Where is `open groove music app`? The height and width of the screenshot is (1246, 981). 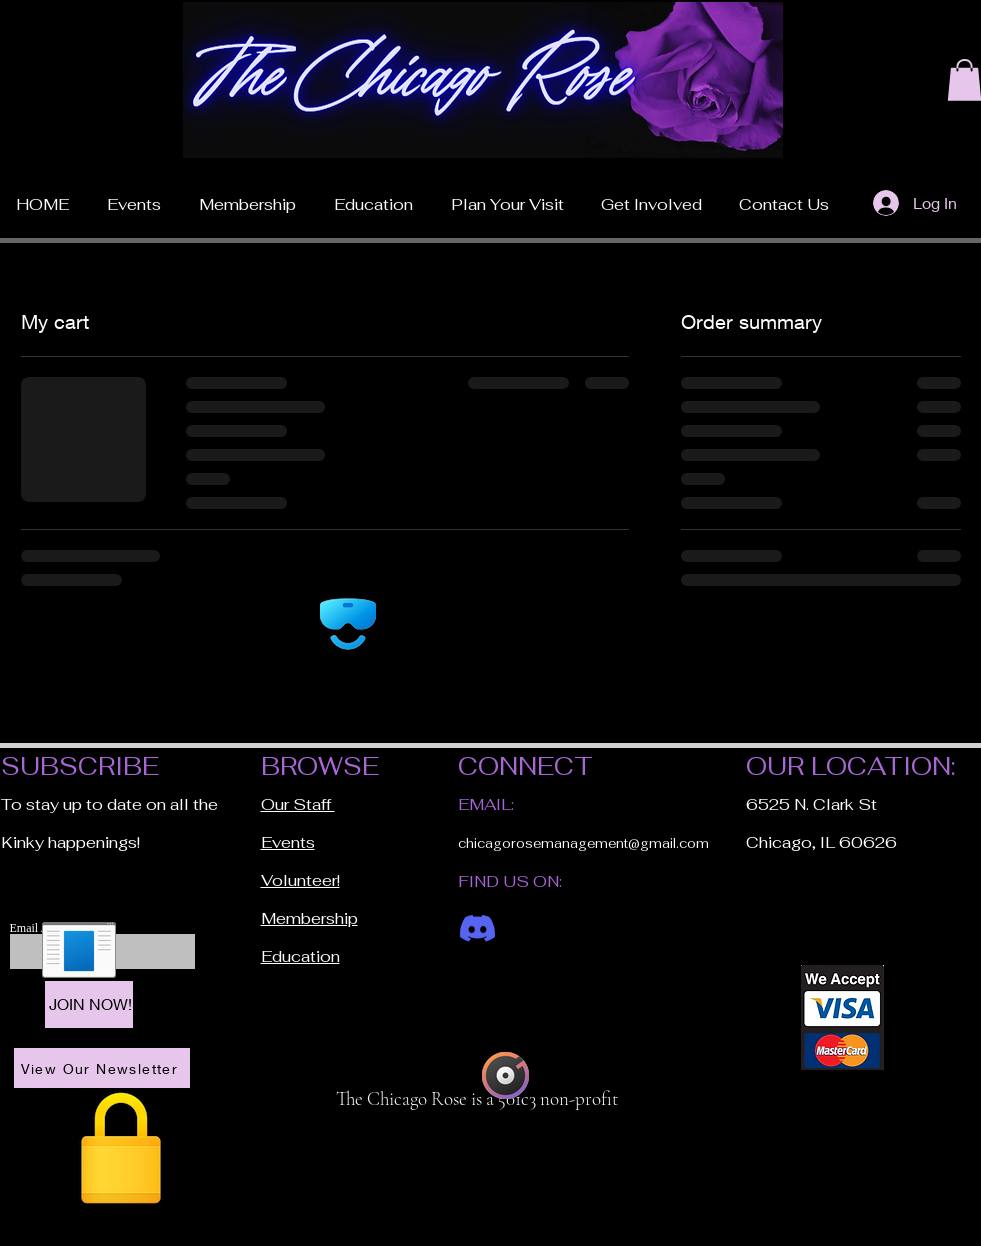 open groove music app is located at coordinates (505, 1075).